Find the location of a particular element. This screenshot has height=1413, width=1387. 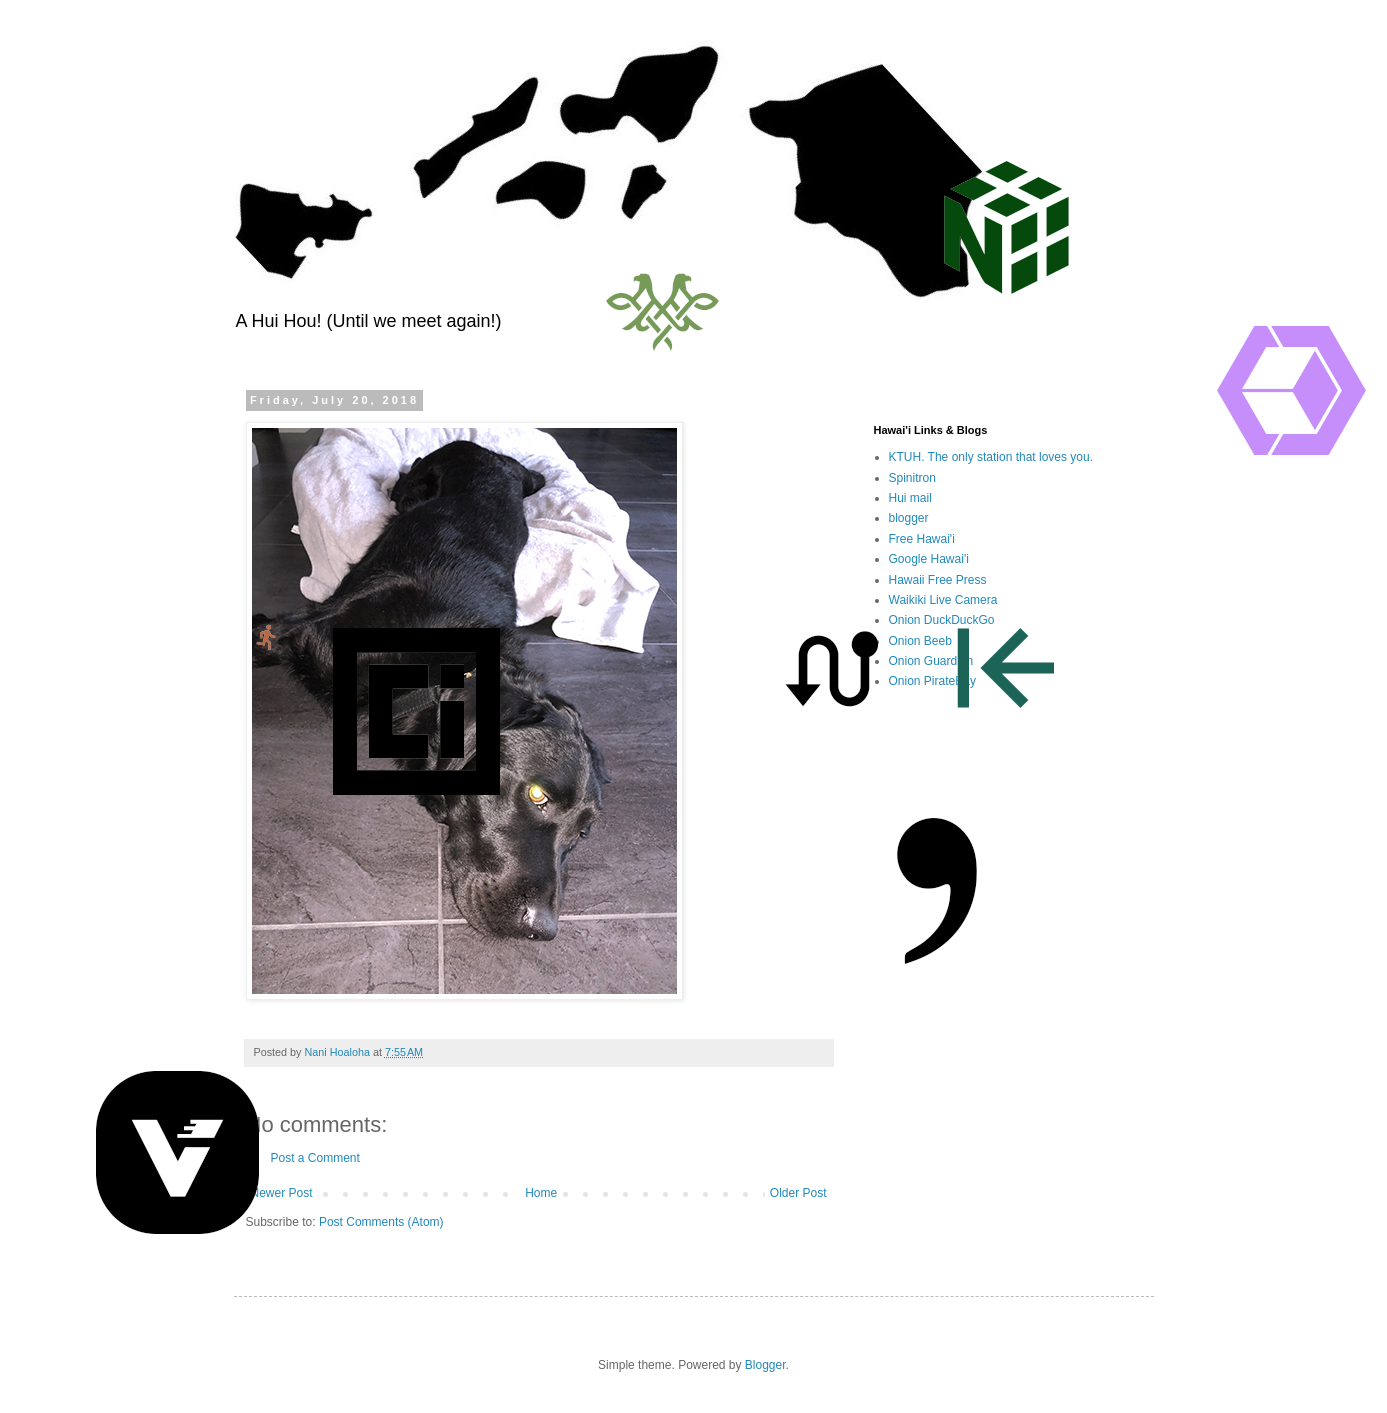

air serbia airline logo is located at coordinates (662, 312).